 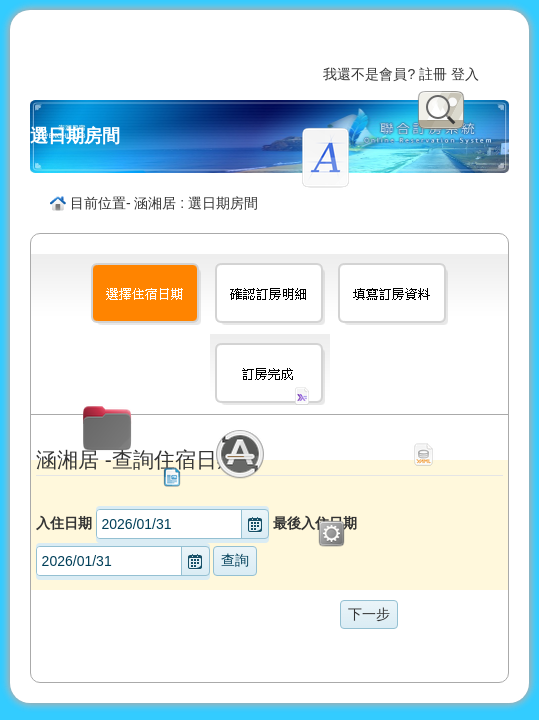 I want to click on executable application file, so click(x=331, y=533).